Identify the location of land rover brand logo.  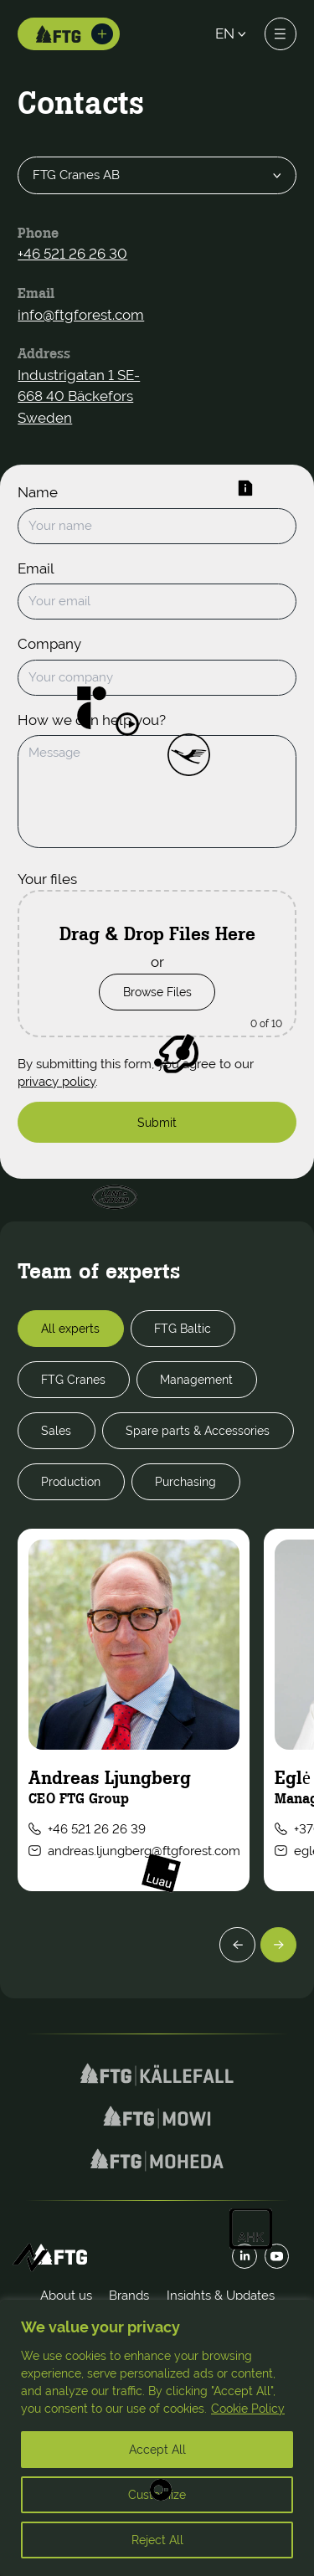
(115, 1197).